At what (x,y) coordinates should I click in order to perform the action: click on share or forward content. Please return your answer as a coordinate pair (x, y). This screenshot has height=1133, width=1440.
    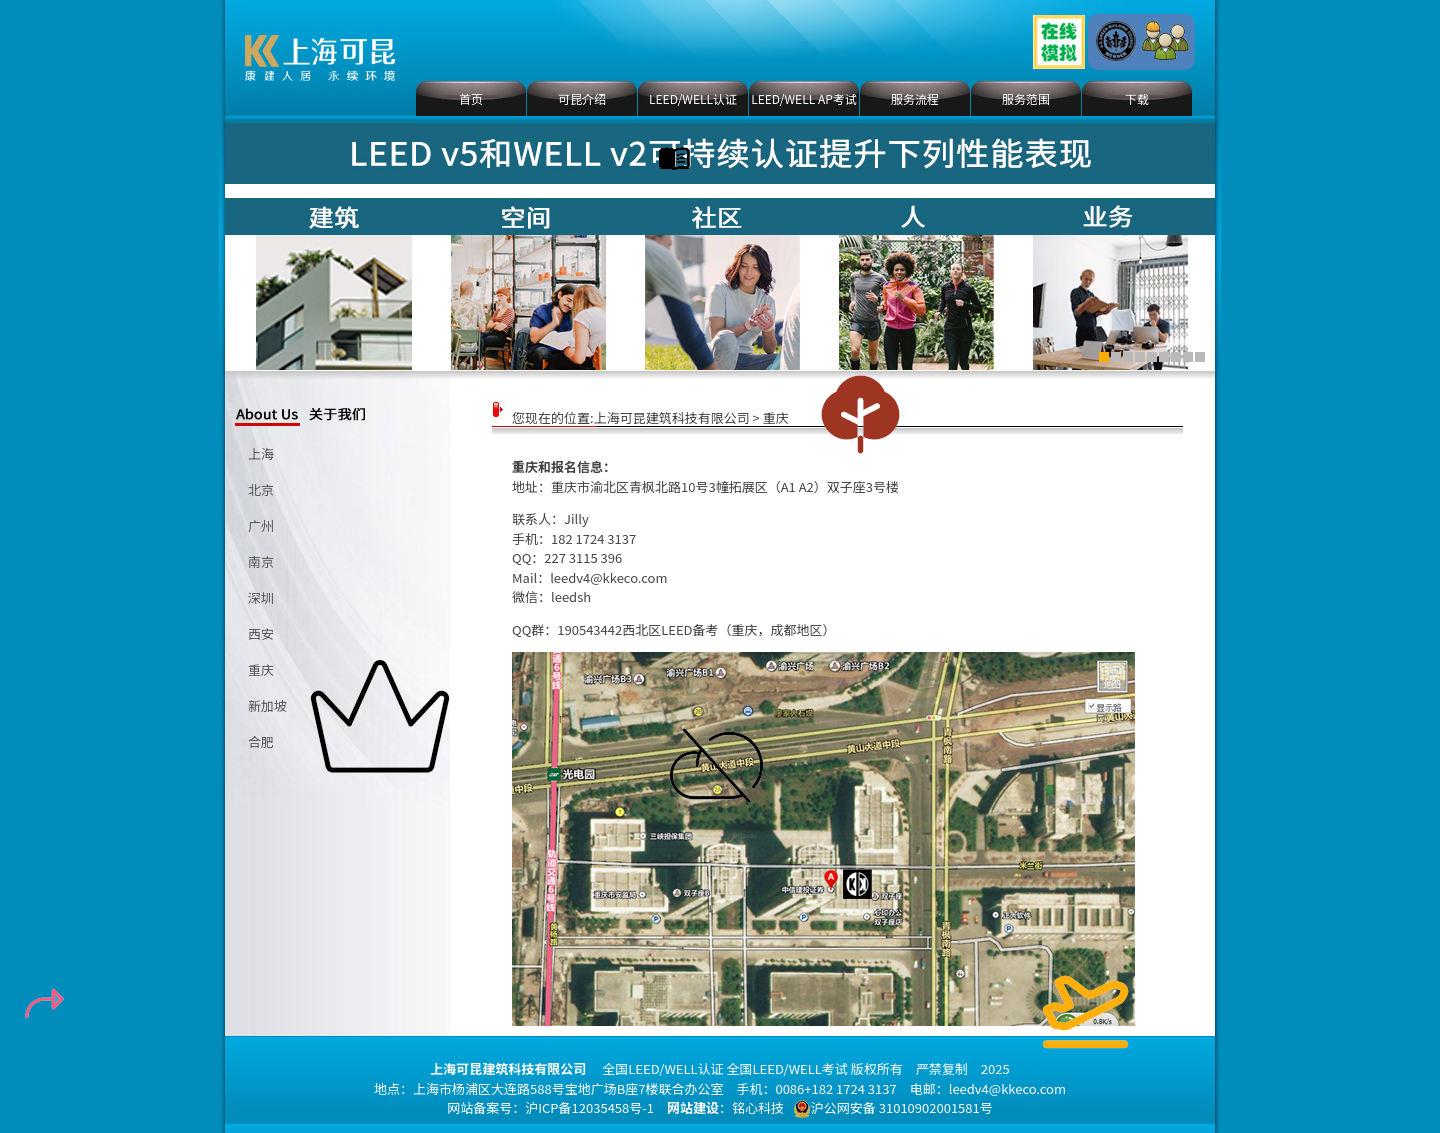
    Looking at the image, I should click on (44, 1003).